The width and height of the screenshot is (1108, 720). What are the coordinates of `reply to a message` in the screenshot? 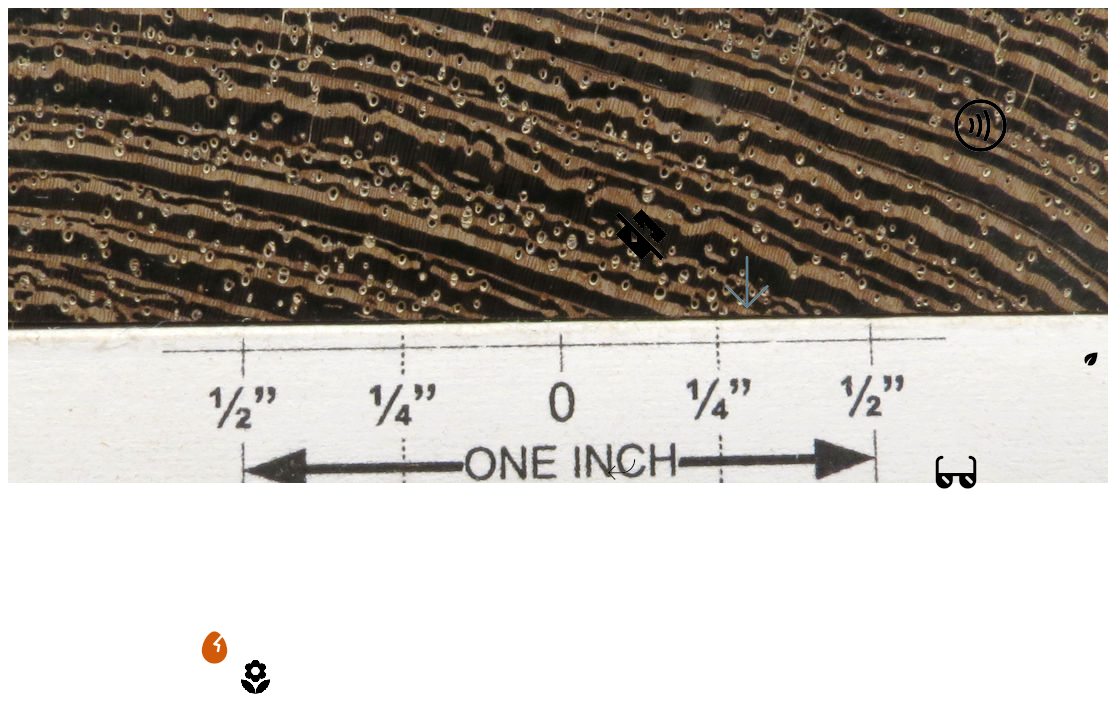 It's located at (621, 469).